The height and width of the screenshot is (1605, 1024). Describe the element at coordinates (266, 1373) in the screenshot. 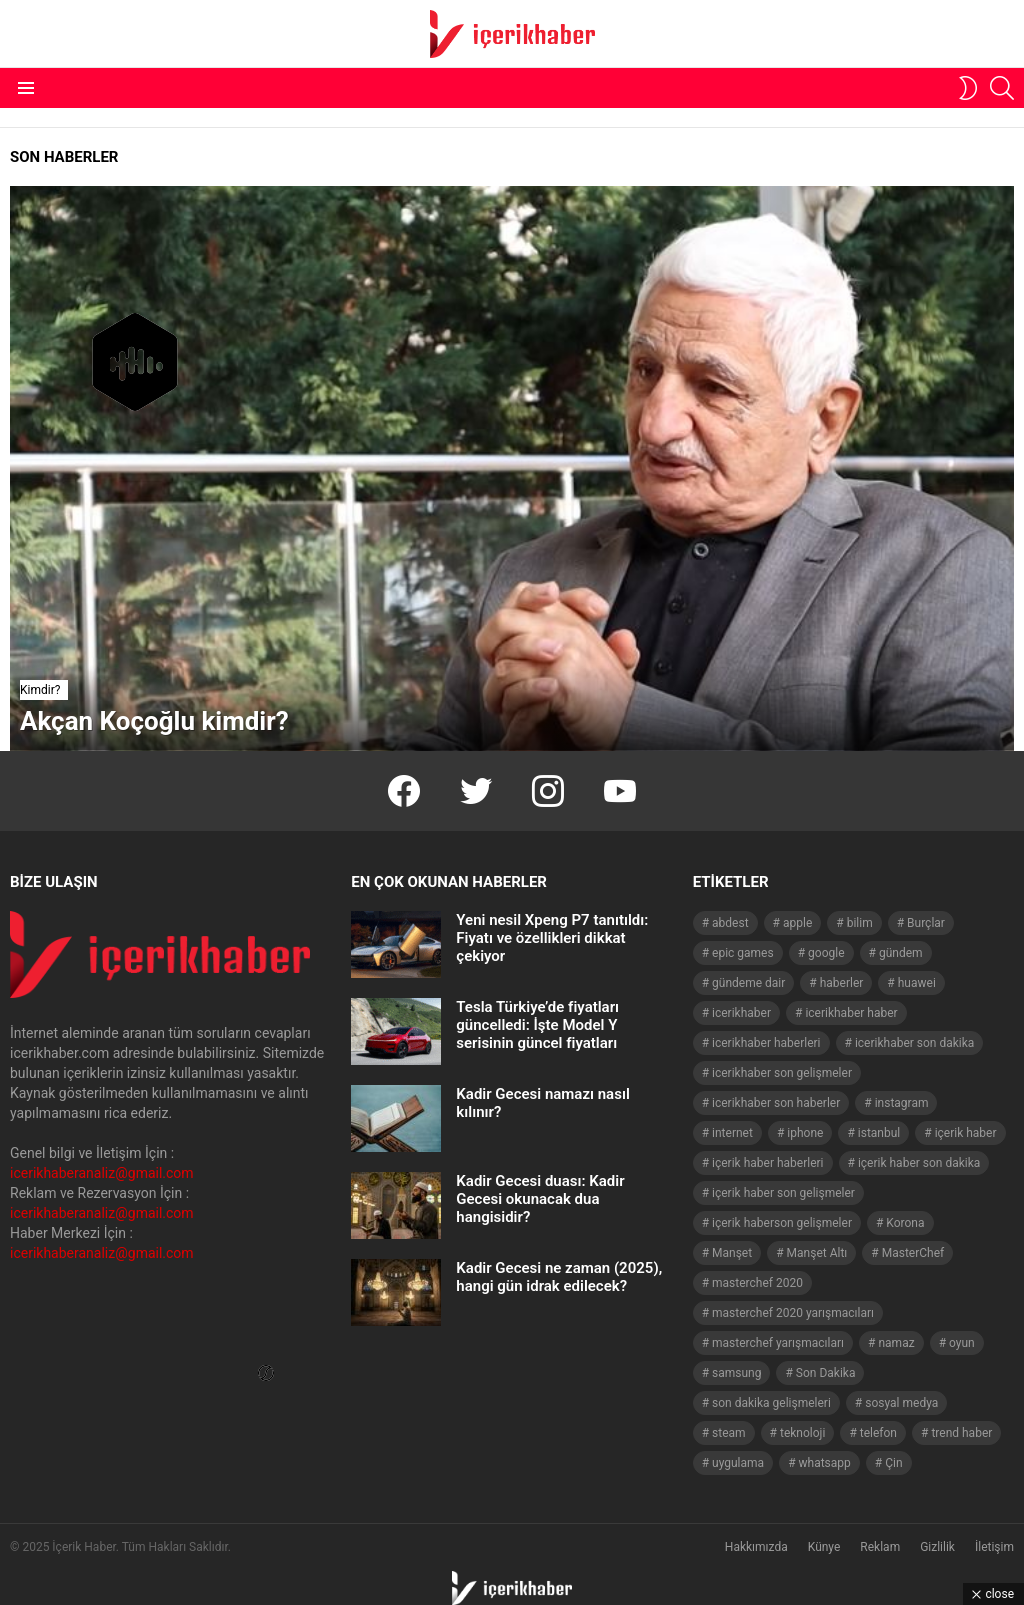

I see `open the OneStream app` at that location.